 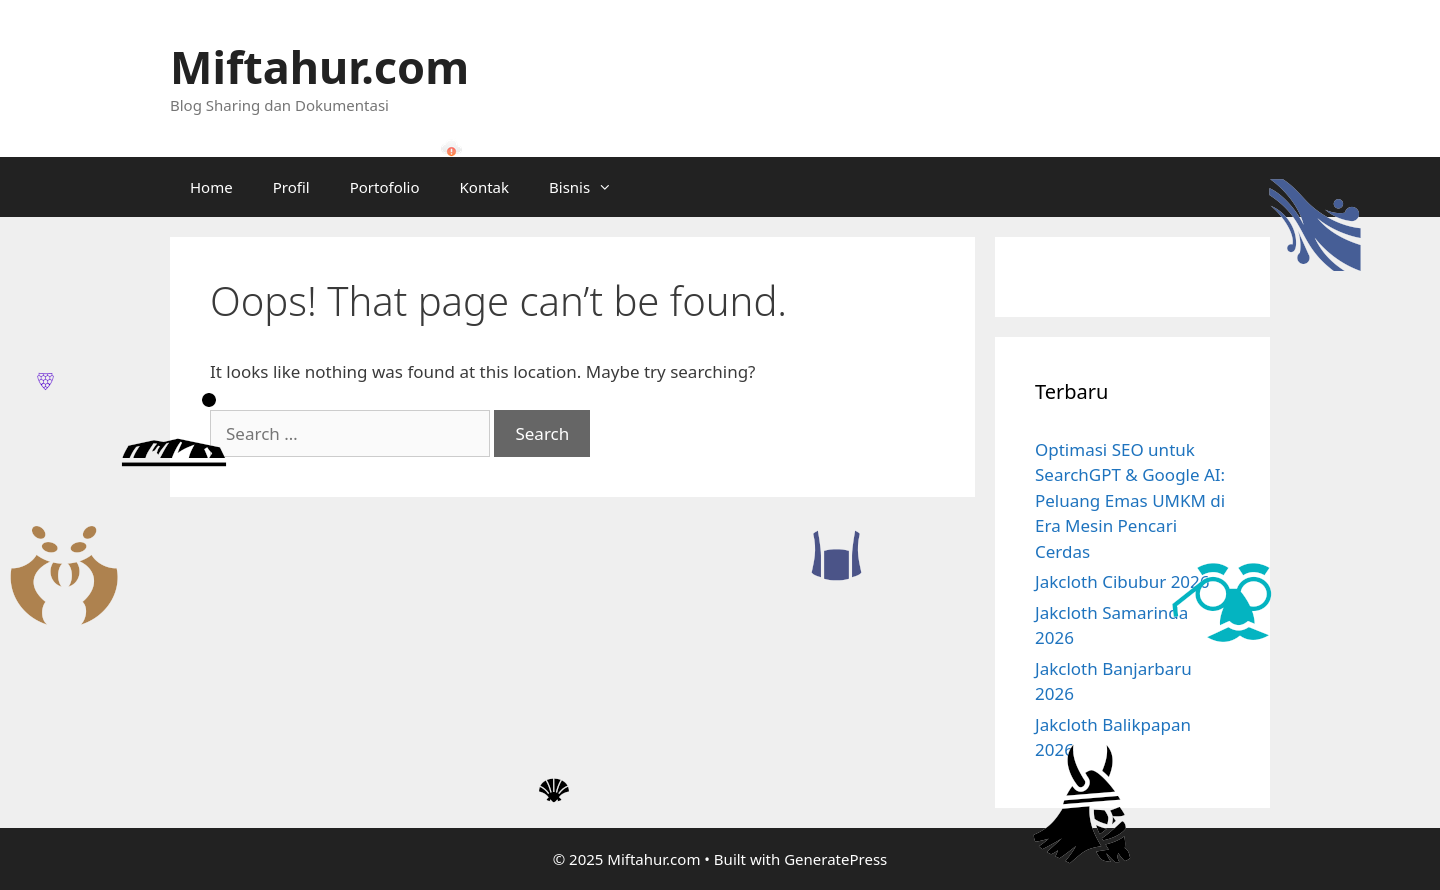 I want to click on severe weather alert notification, so click(x=451, y=147).